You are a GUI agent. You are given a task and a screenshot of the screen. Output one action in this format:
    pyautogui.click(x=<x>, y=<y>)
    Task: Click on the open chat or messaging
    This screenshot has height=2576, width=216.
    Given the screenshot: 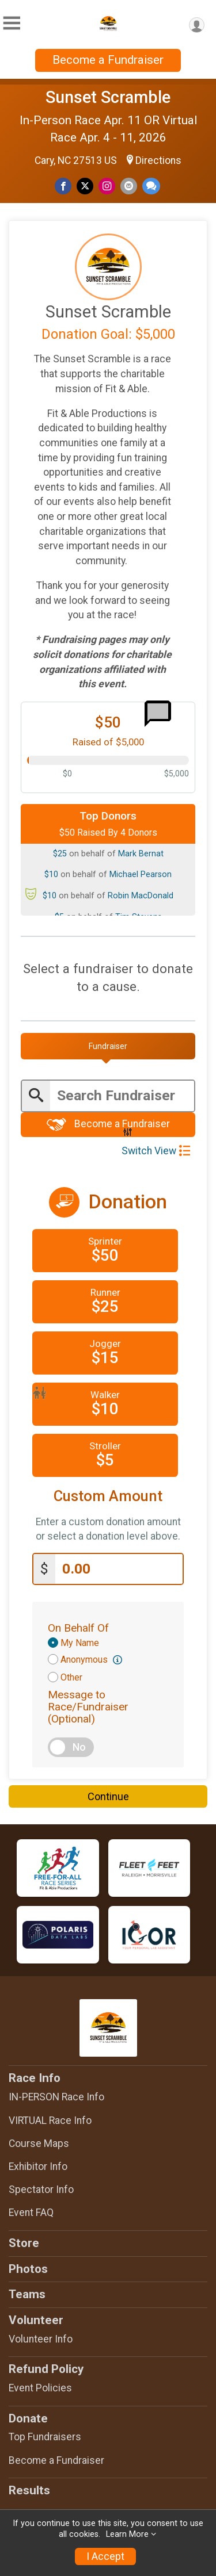 What is the action you would take?
    pyautogui.click(x=158, y=714)
    